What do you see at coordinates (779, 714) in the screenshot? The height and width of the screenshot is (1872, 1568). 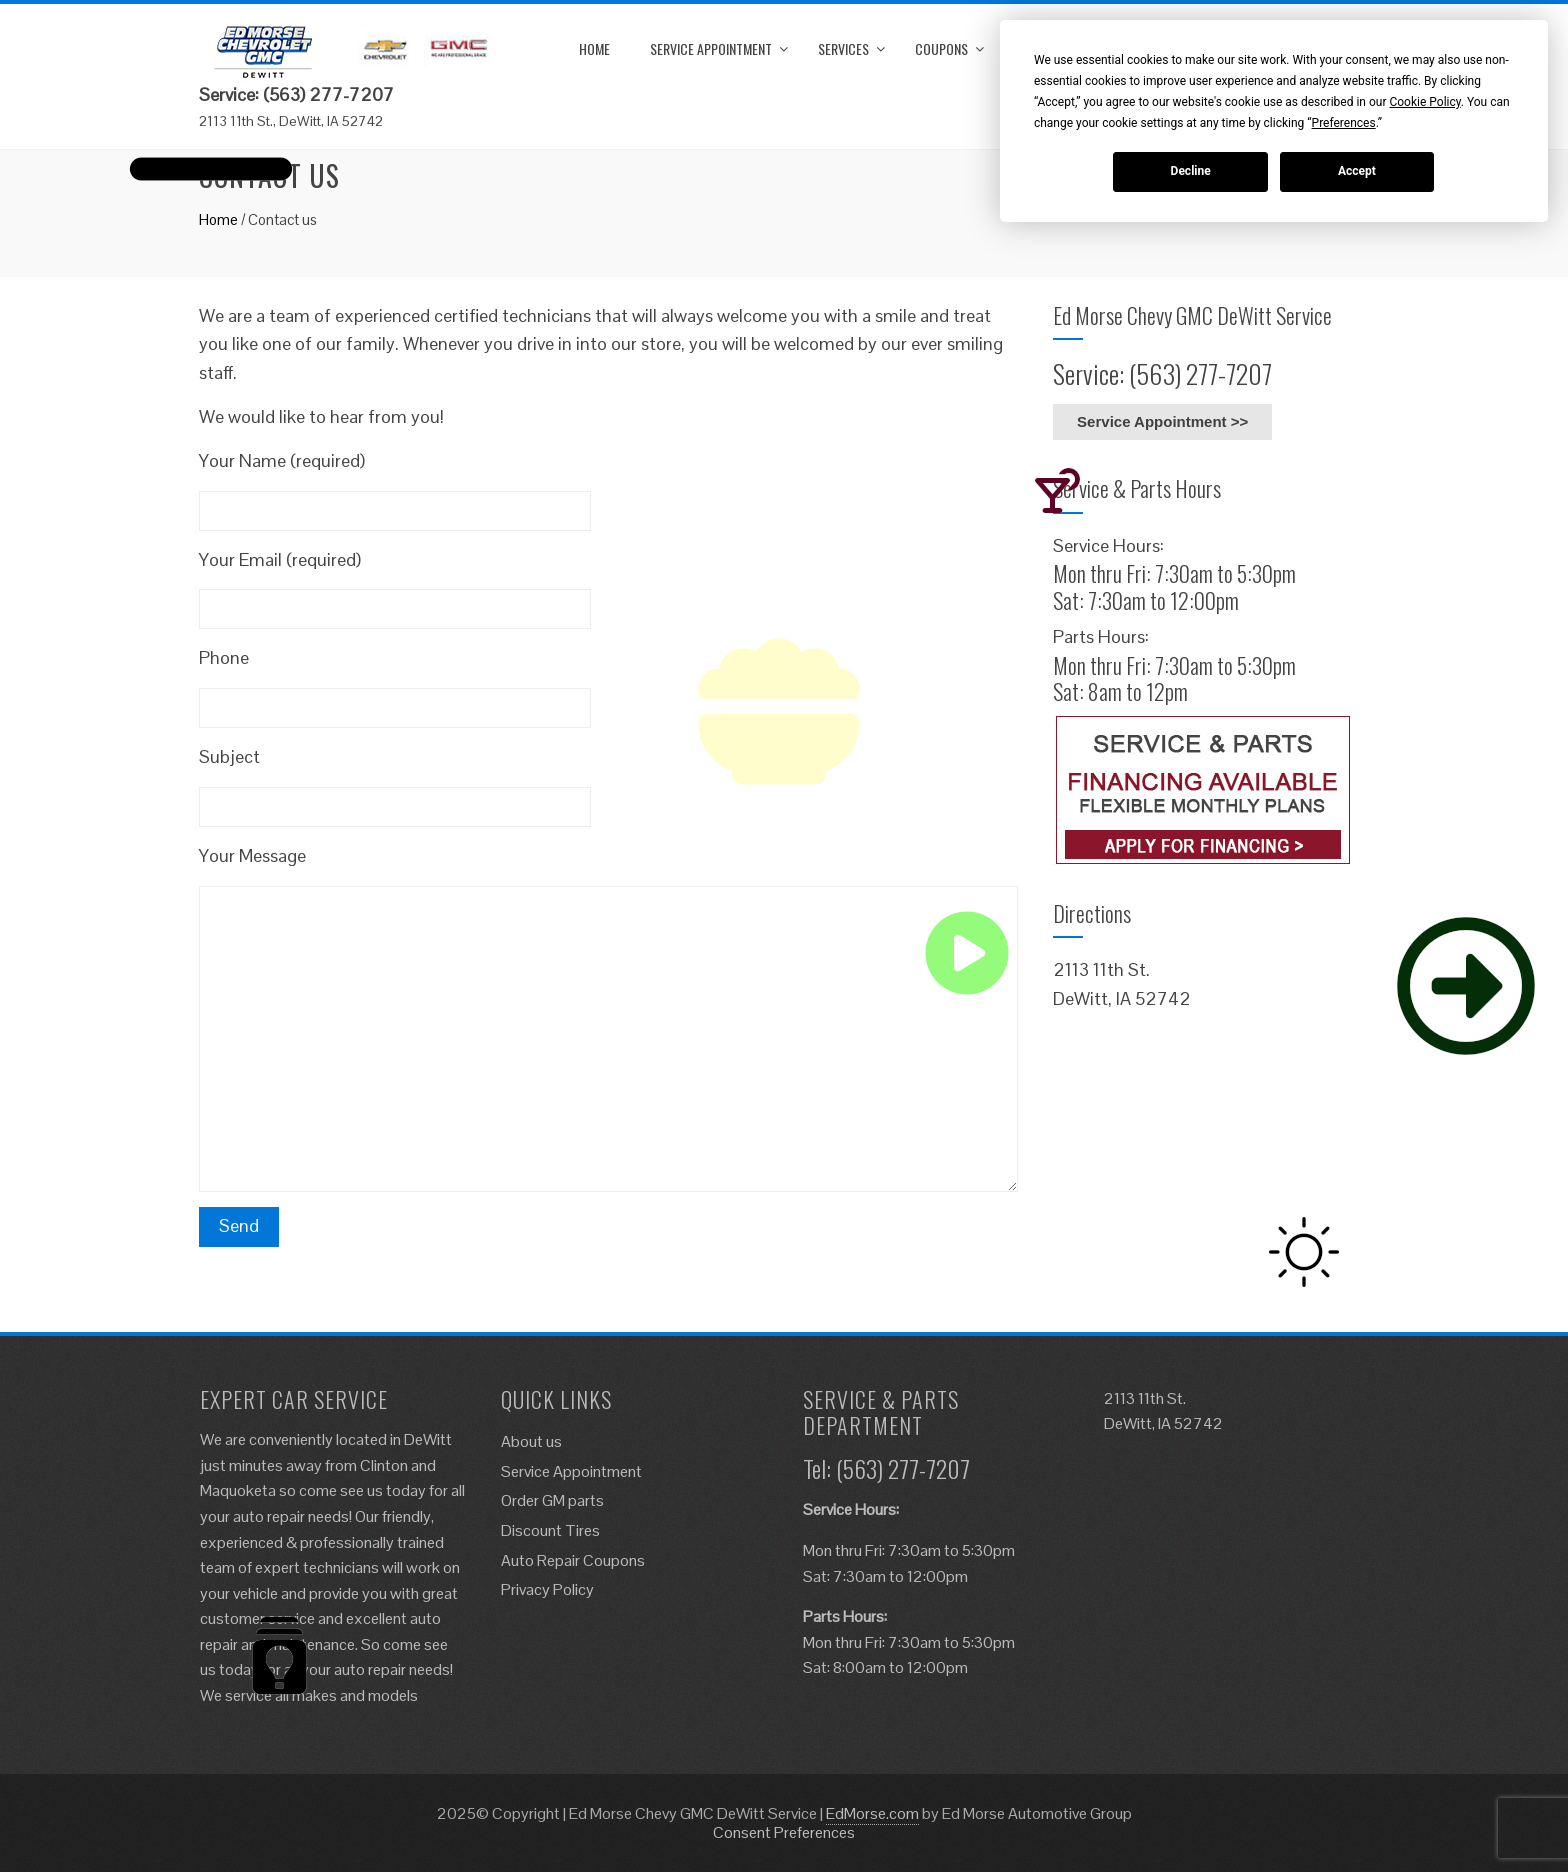 I see `view food or meal options` at bounding box center [779, 714].